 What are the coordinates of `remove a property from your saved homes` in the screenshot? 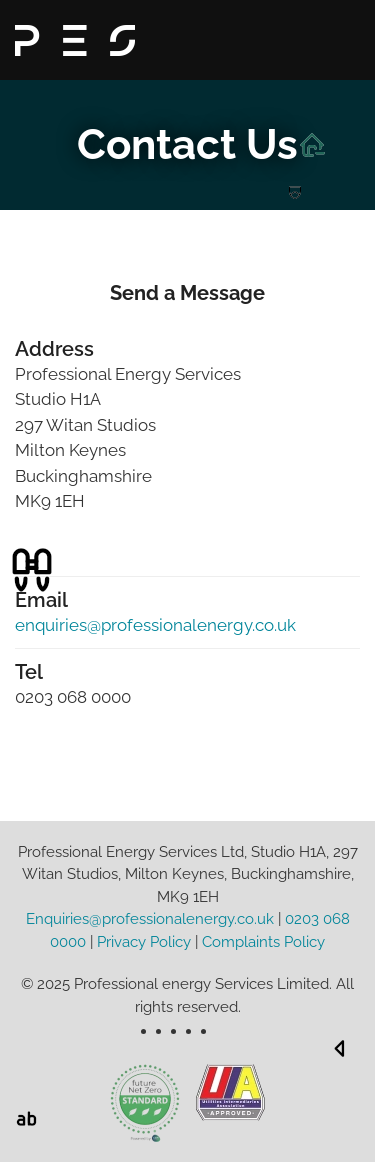 It's located at (312, 145).